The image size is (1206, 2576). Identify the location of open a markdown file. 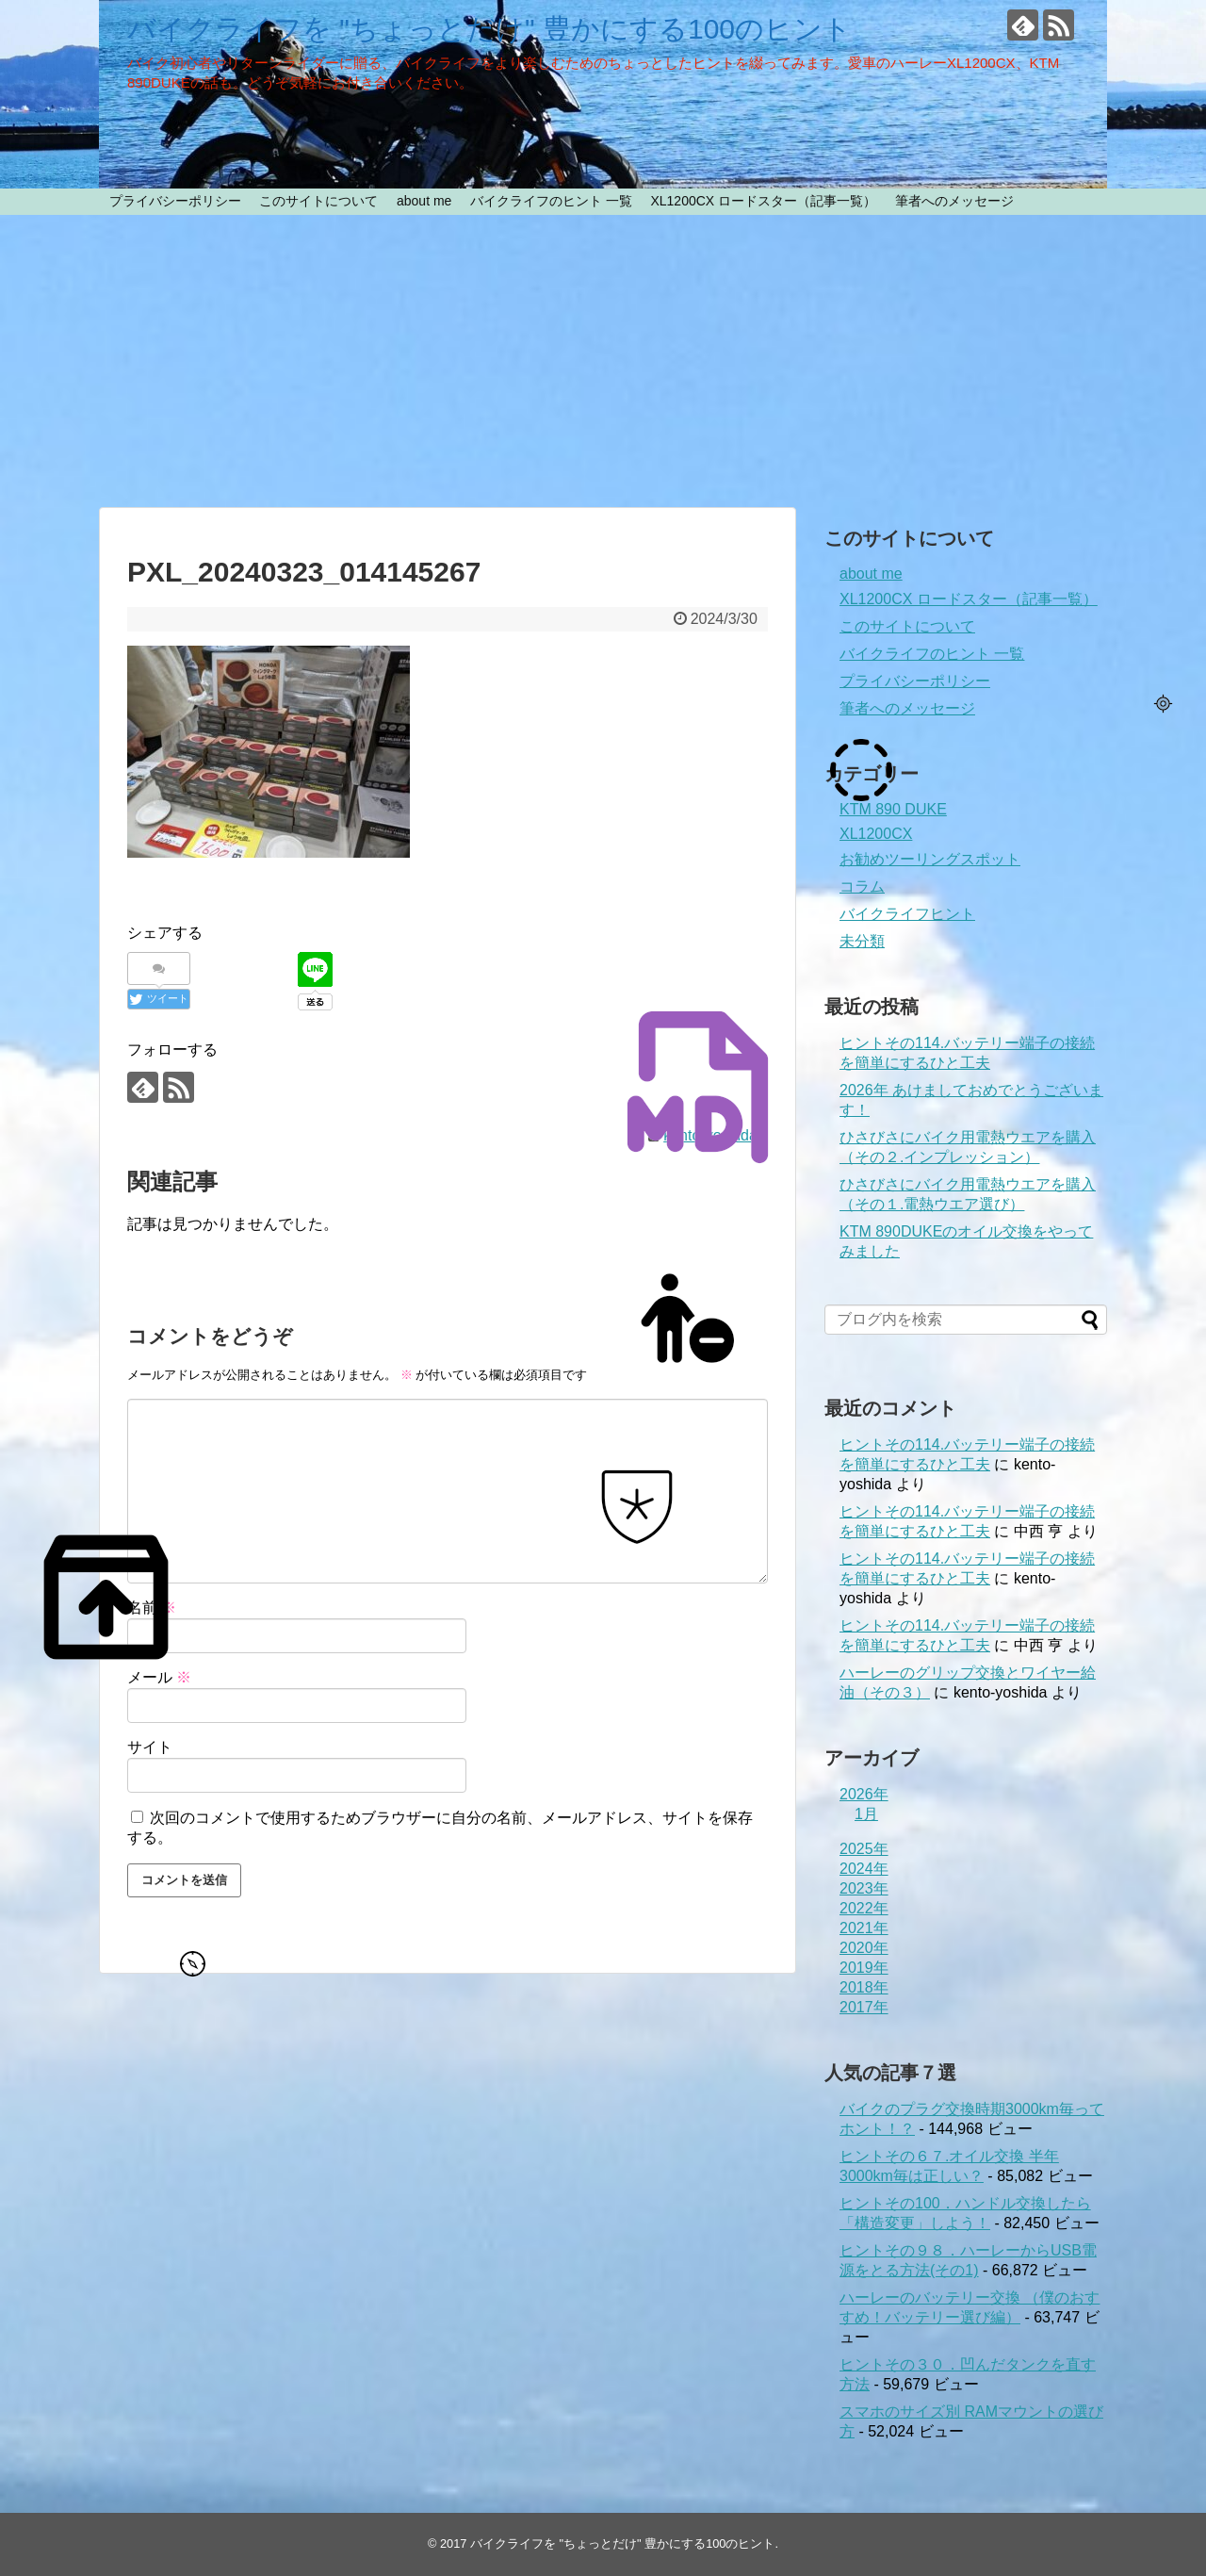
(703, 1087).